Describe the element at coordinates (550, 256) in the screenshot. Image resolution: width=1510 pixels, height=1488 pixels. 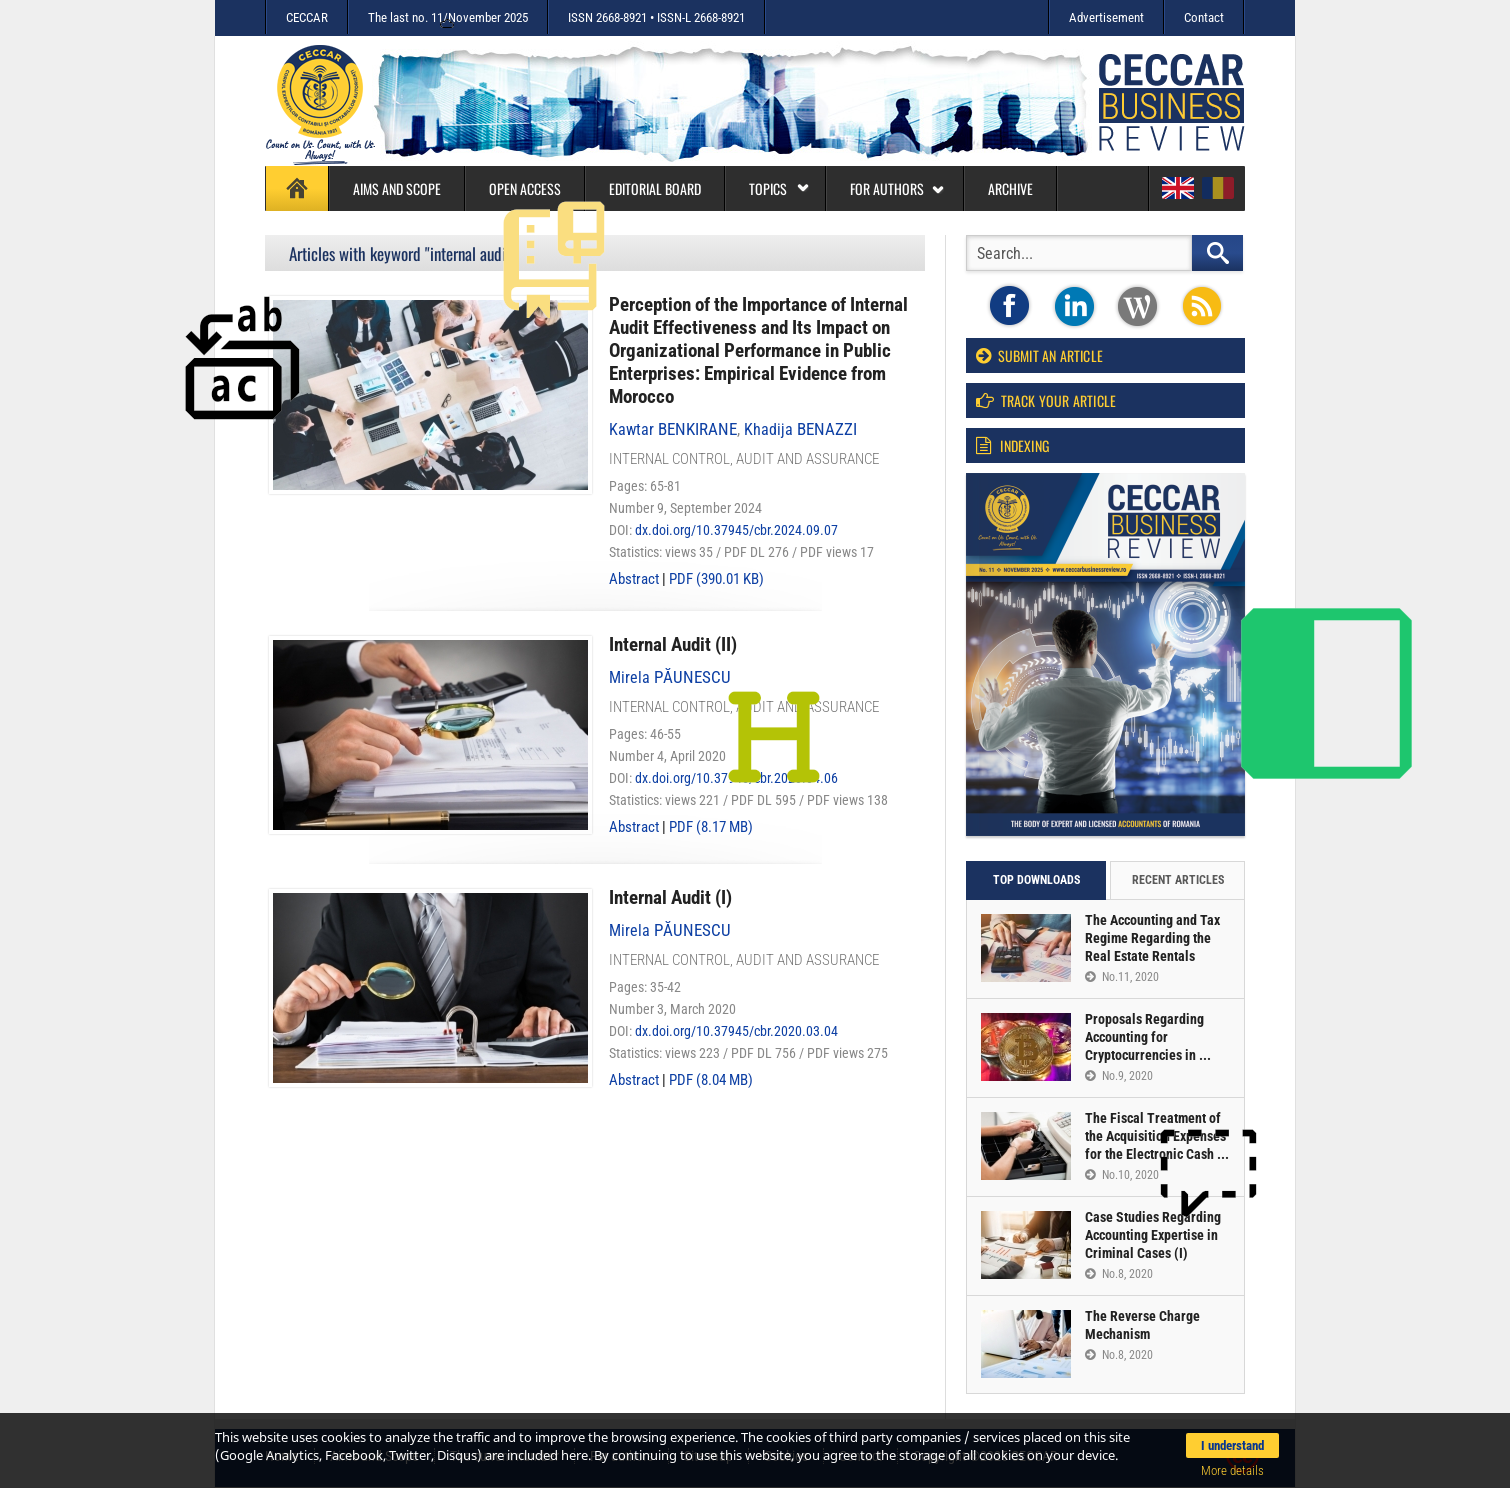
I see `clone a repository` at that location.